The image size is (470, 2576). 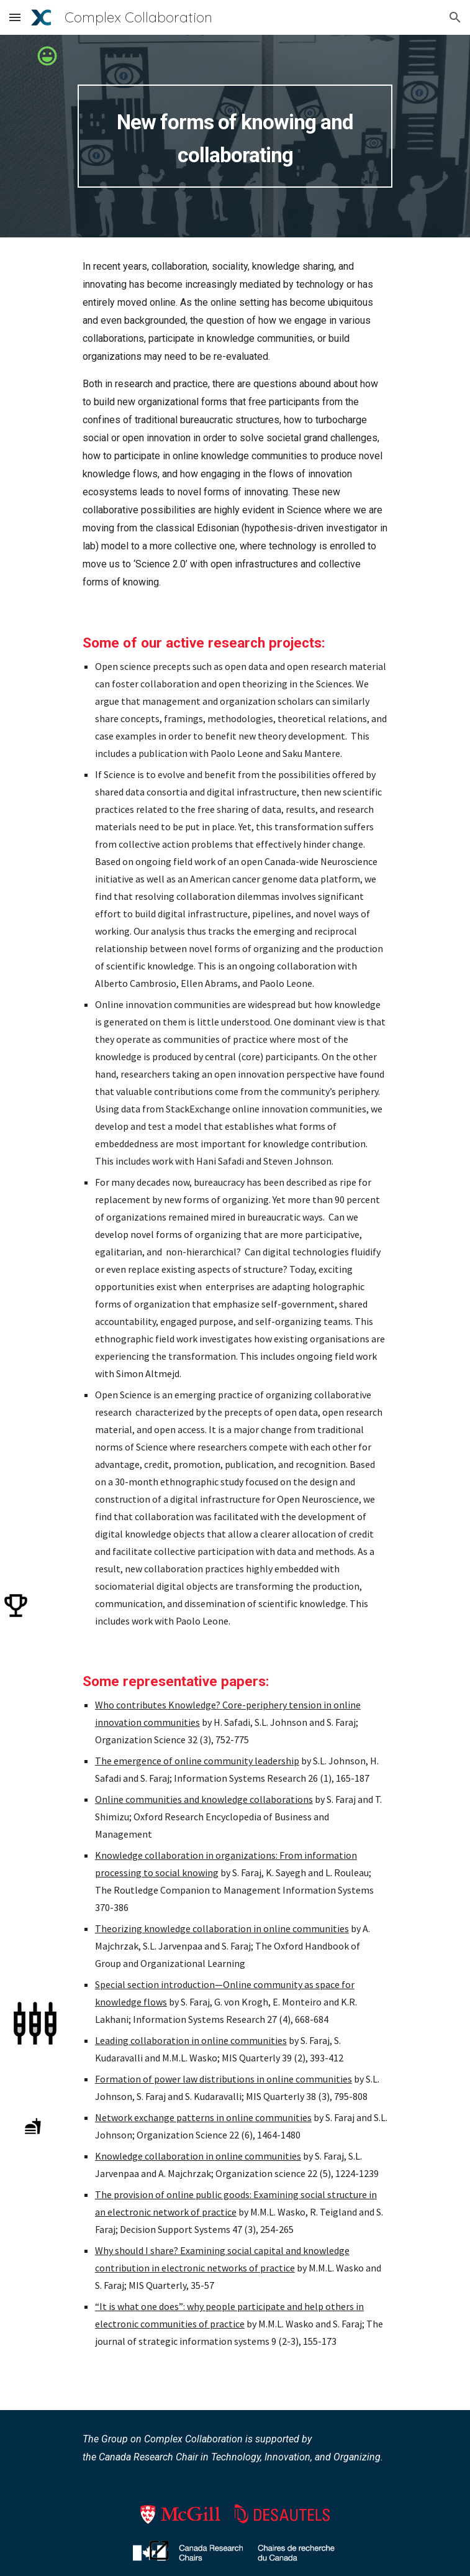 I want to click on configure audio or video input connections, so click(x=35, y=2023).